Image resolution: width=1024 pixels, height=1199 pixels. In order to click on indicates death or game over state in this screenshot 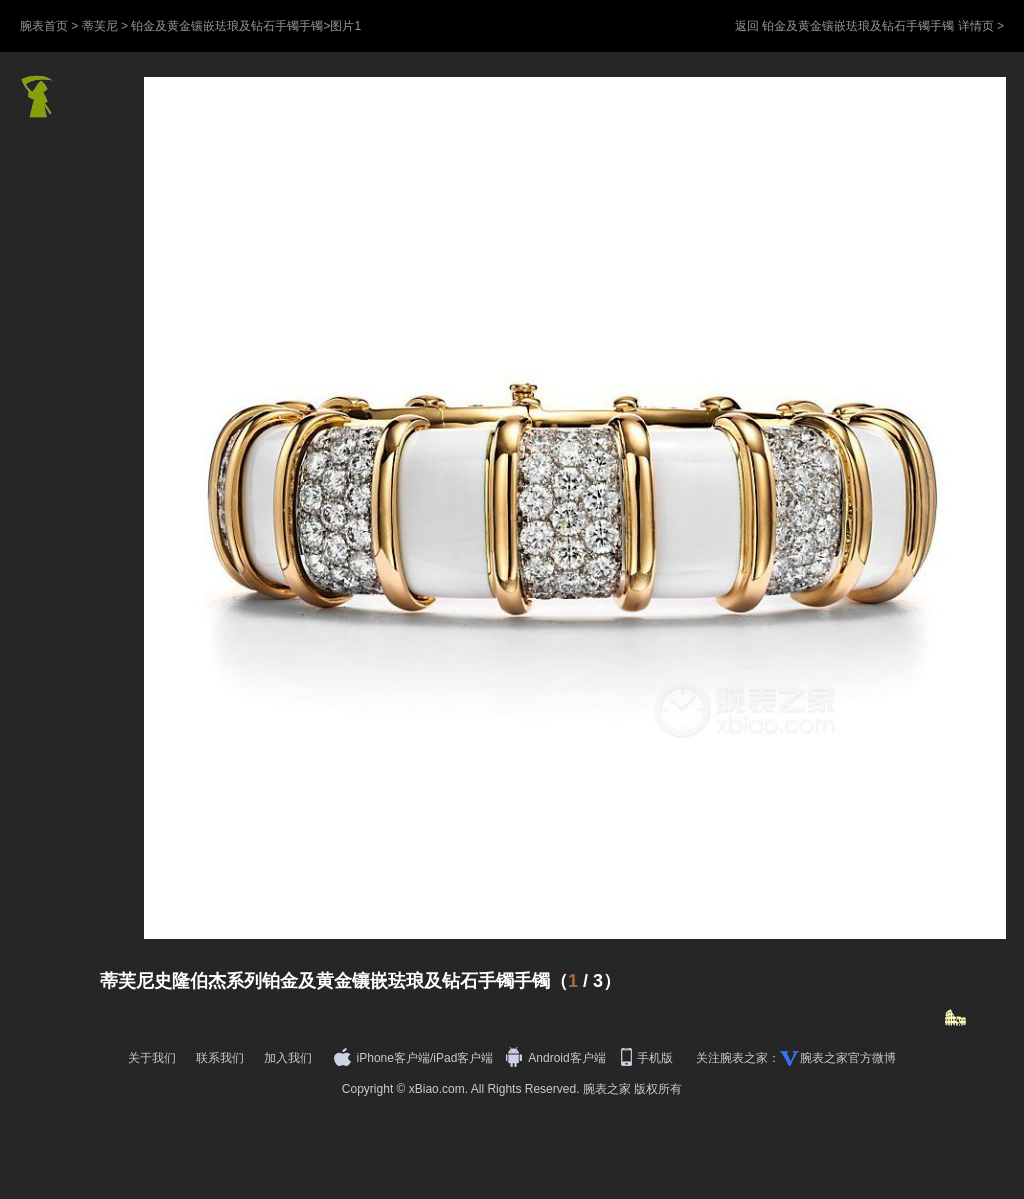, I will do `click(37, 96)`.